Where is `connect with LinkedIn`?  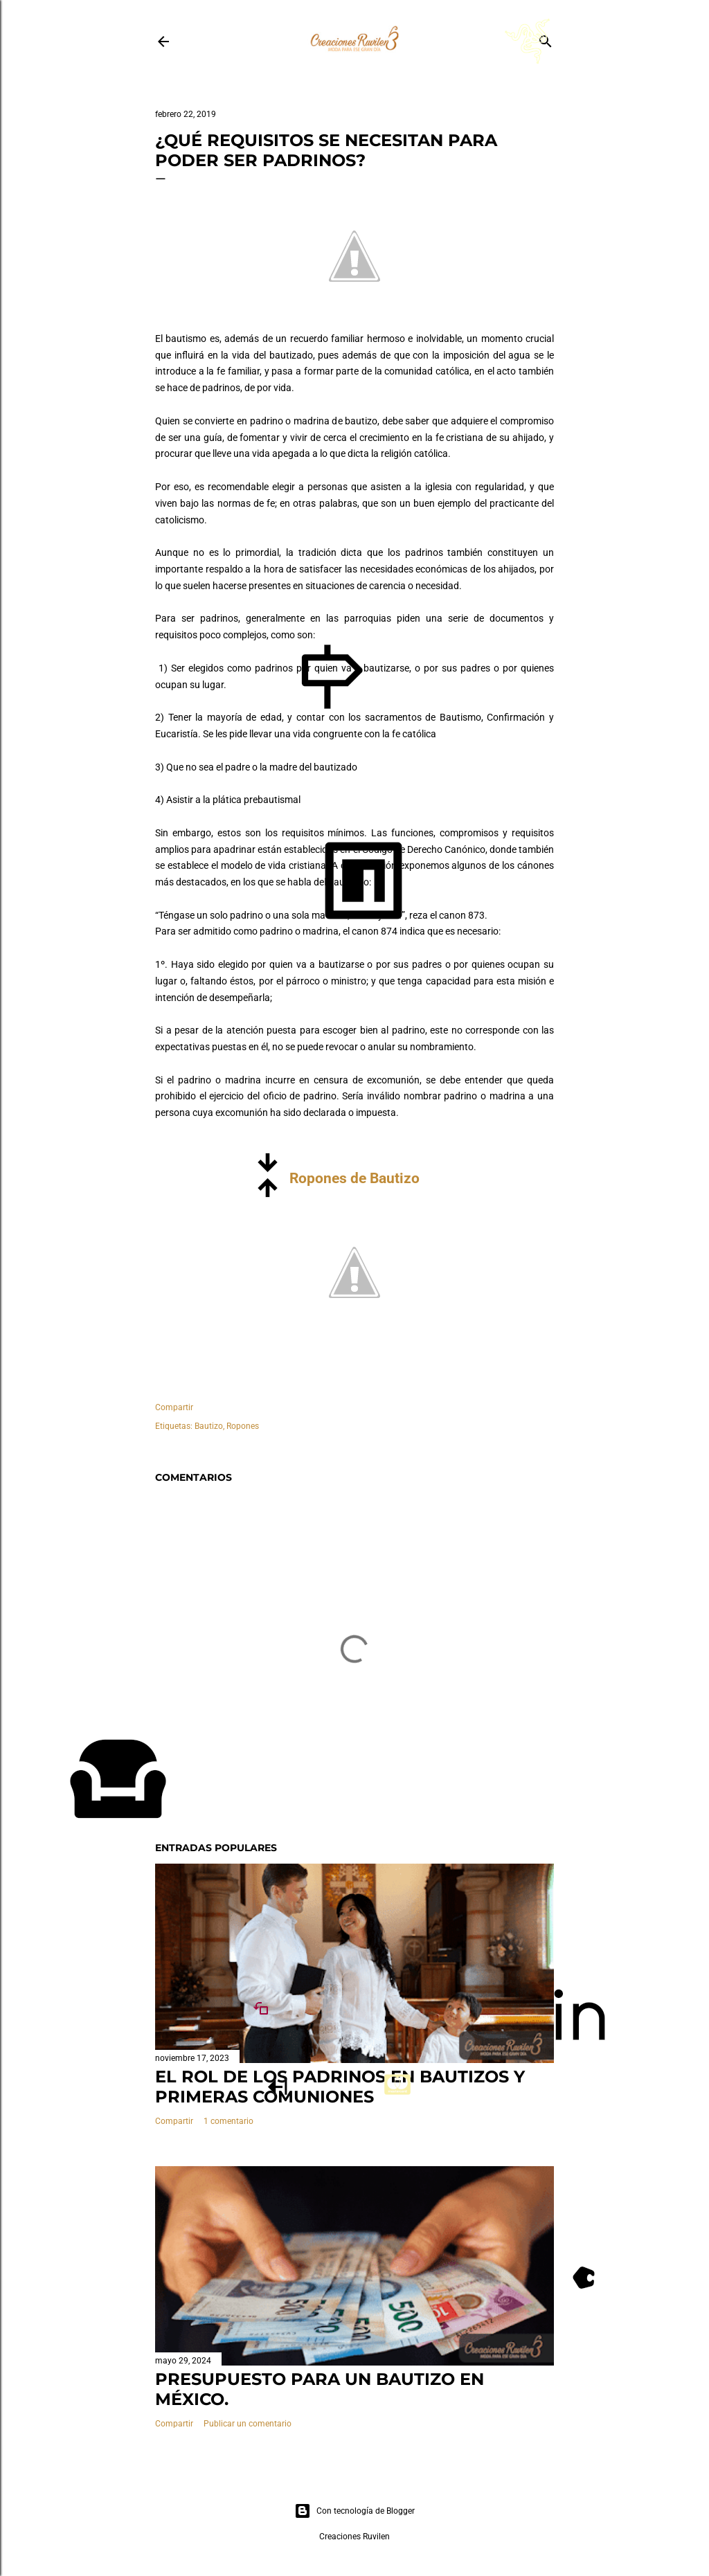 connect with LinkedIn is located at coordinates (579, 2014).